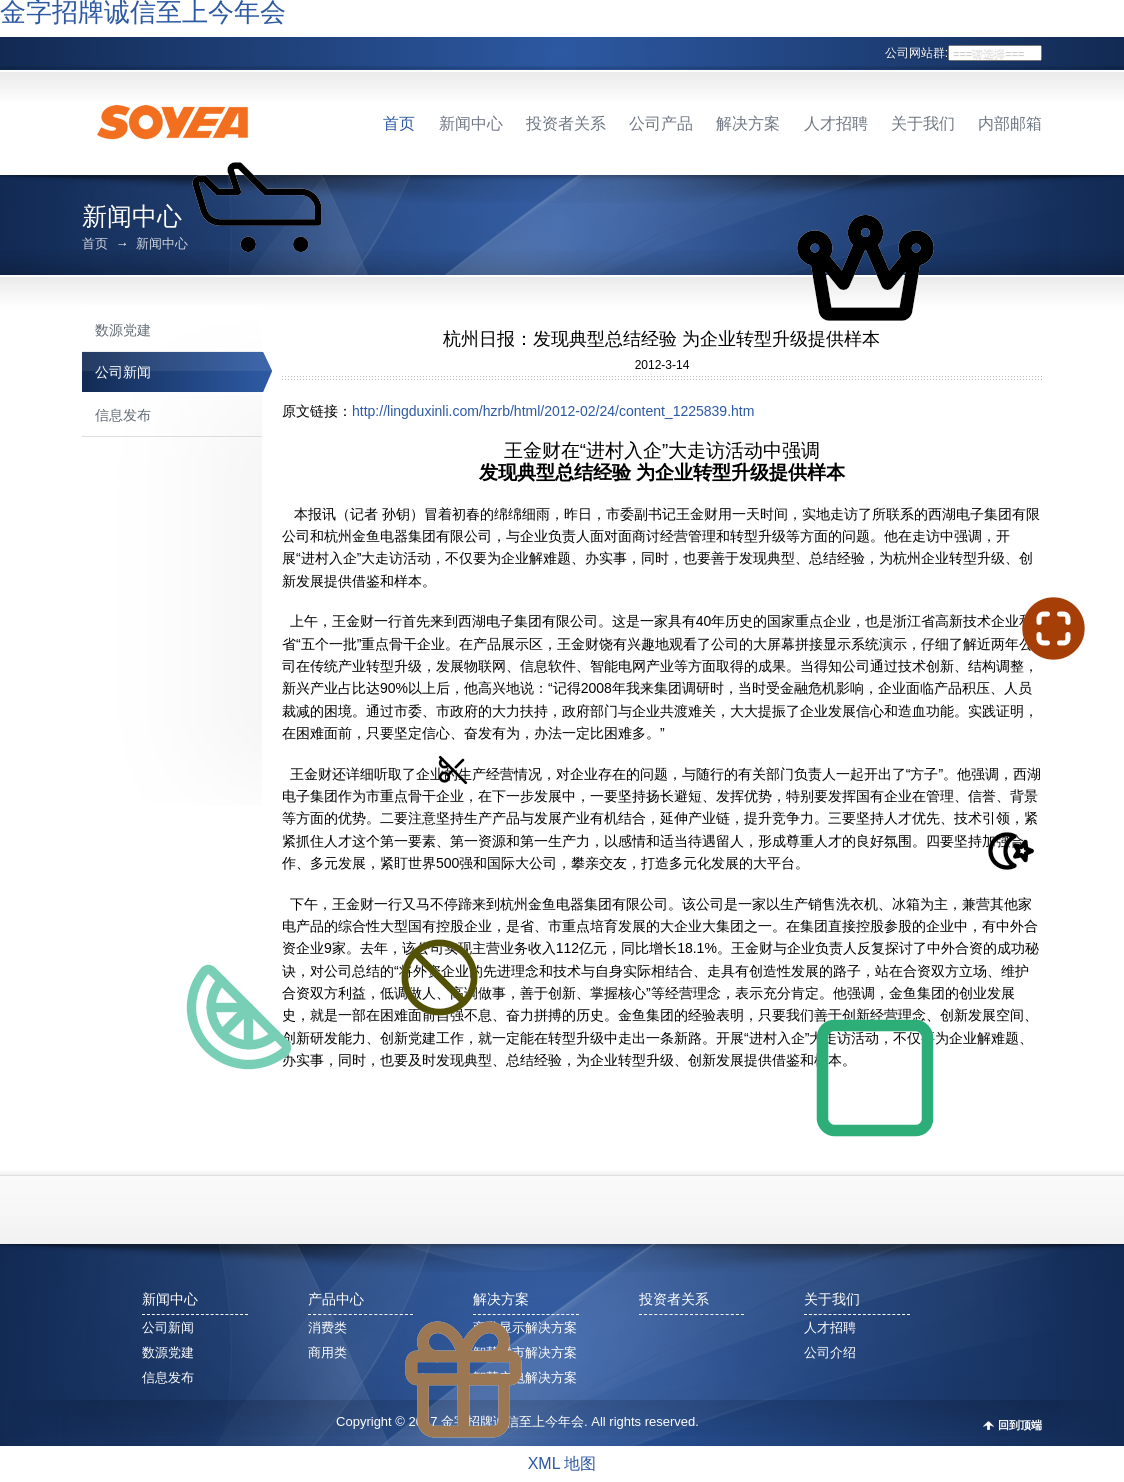 Image resolution: width=1124 pixels, height=1482 pixels. Describe the element at coordinates (1053, 628) in the screenshot. I see `tap to scan a QR code or barcode` at that location.